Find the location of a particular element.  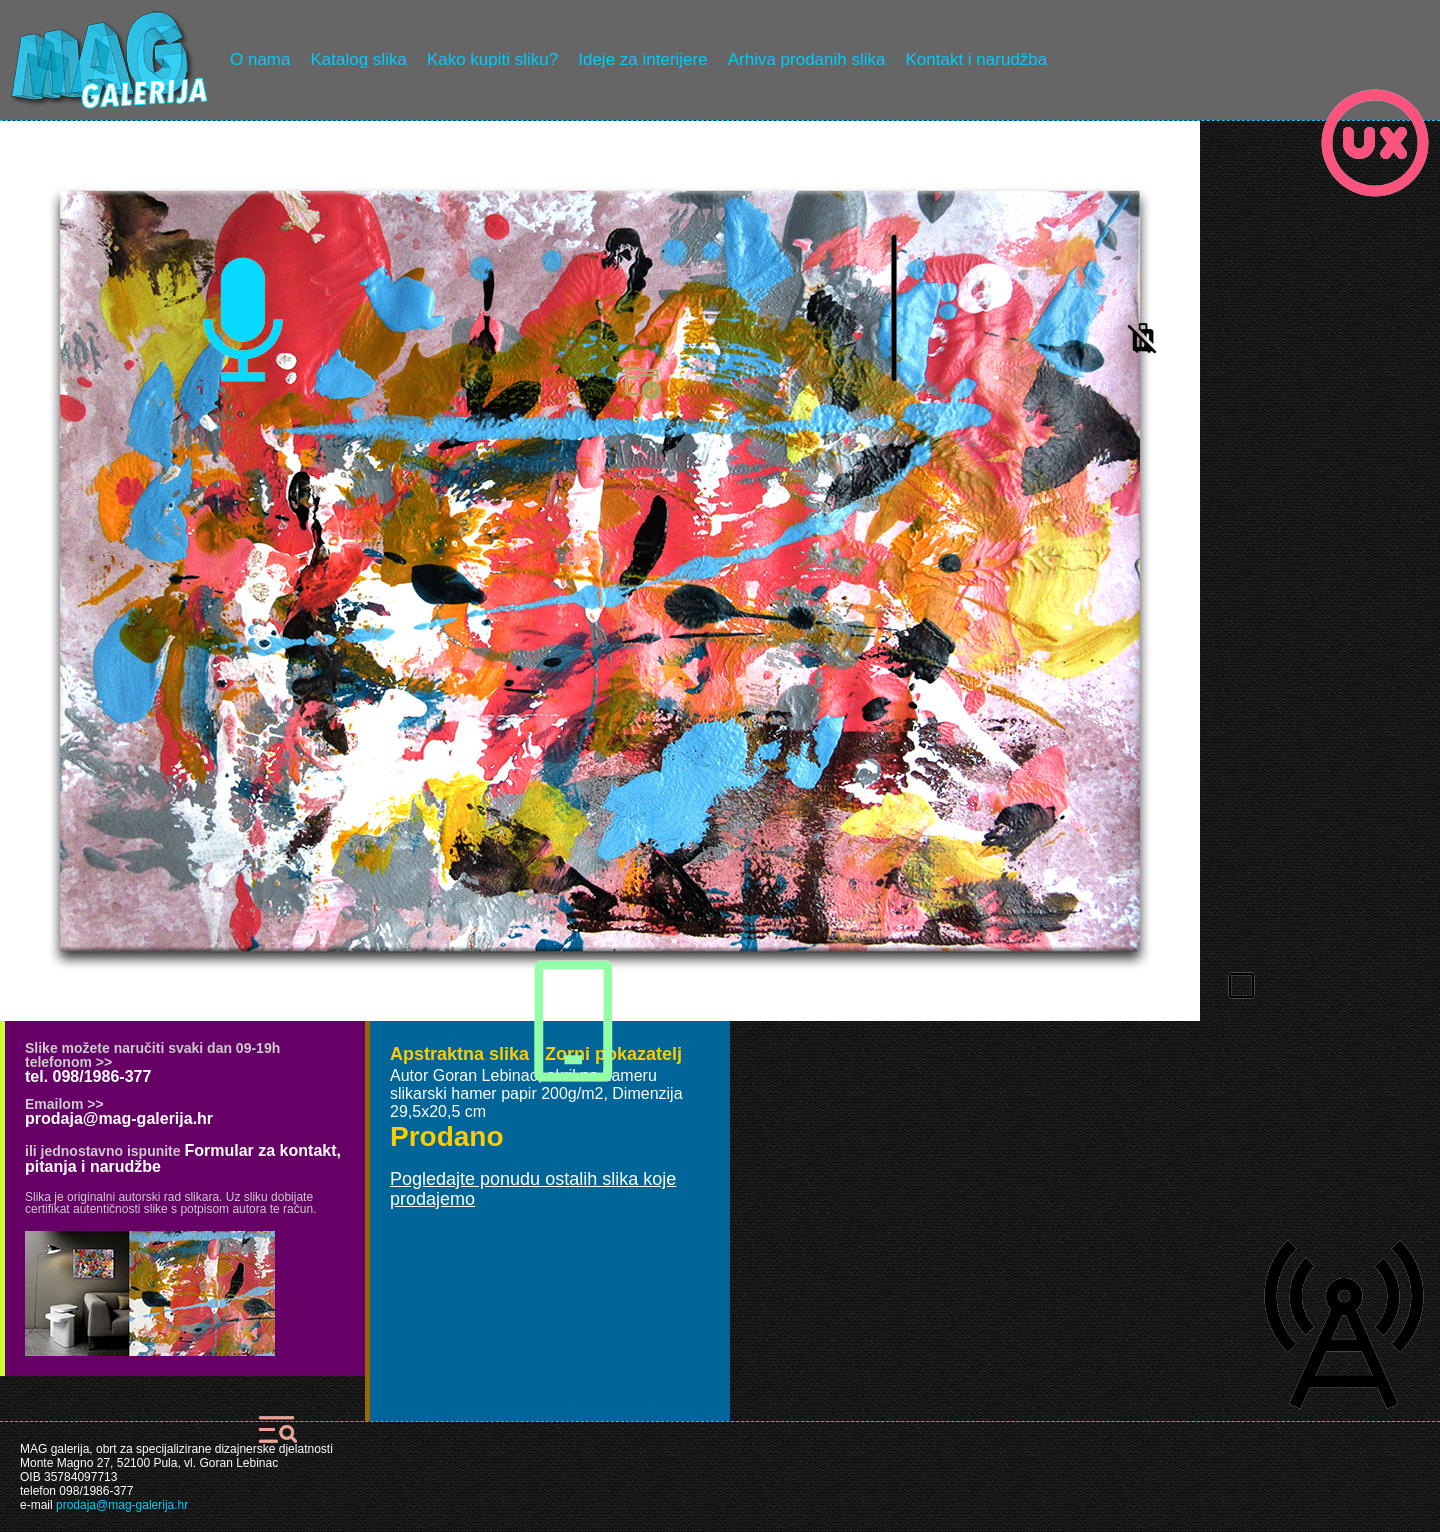

indicates mobile device or smartphone is located at coordinates (569, 1021).